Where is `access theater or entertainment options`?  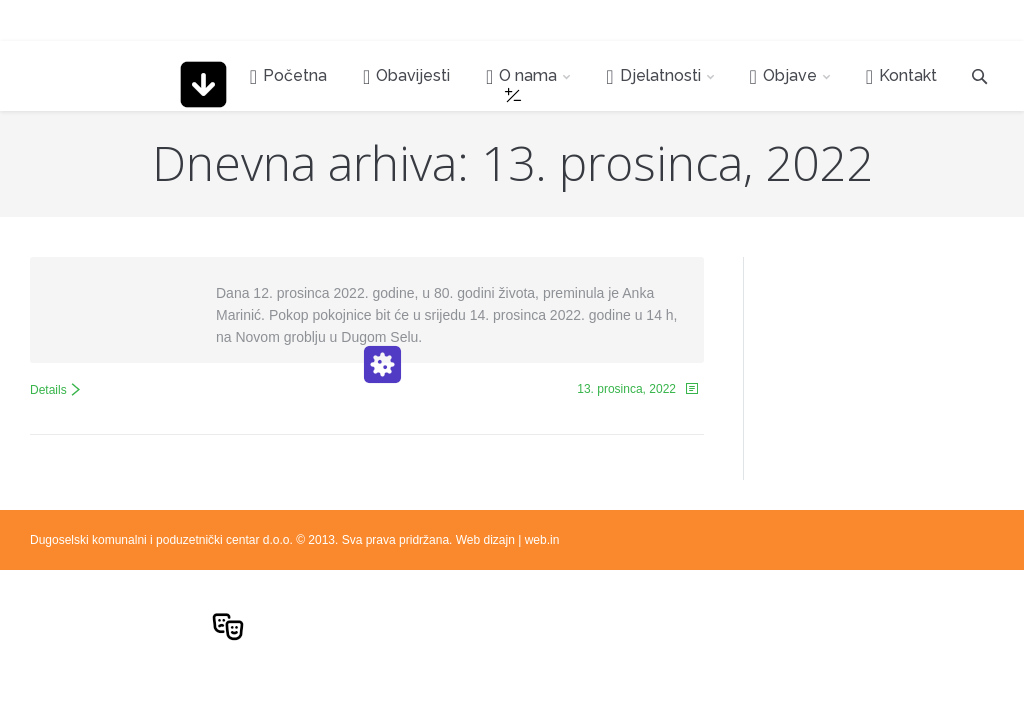 access theater or entertainment options is located at coordinates (228, 626).